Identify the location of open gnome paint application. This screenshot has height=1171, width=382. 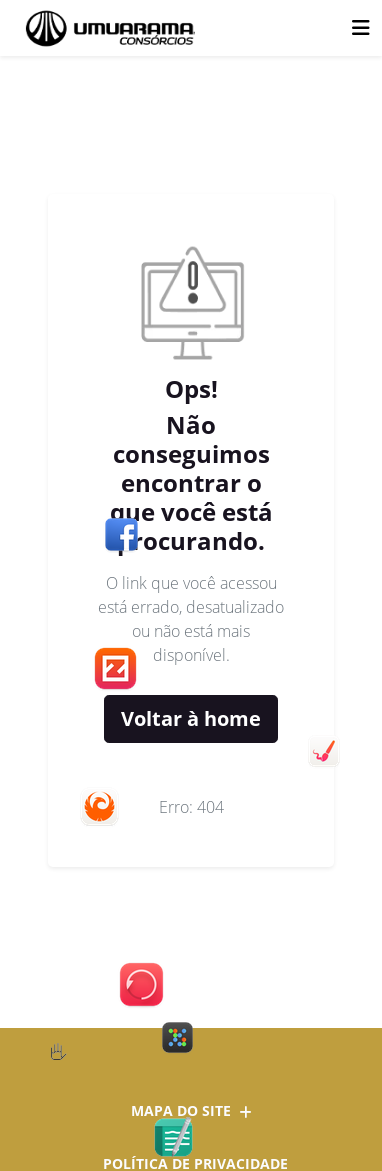
(324, 751).